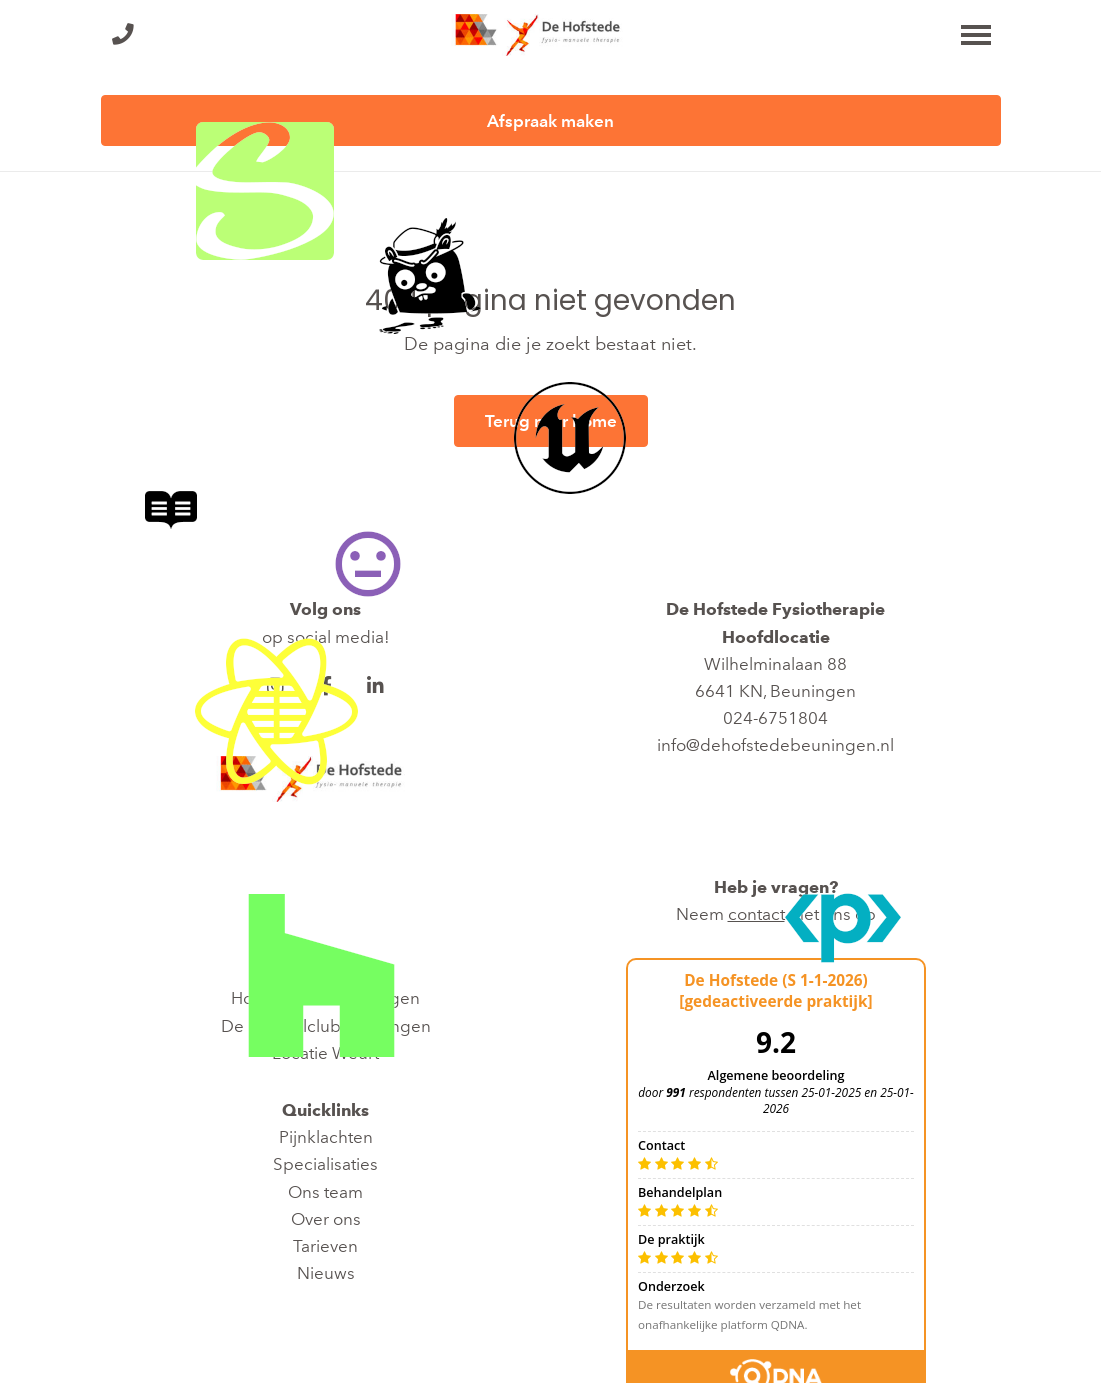 Image resolution: width=1101 pixels, height=1388 pixels. Describe the element at coordinates (368, 564) in the screenshot. I see `rate your experience as neutral` at that location.